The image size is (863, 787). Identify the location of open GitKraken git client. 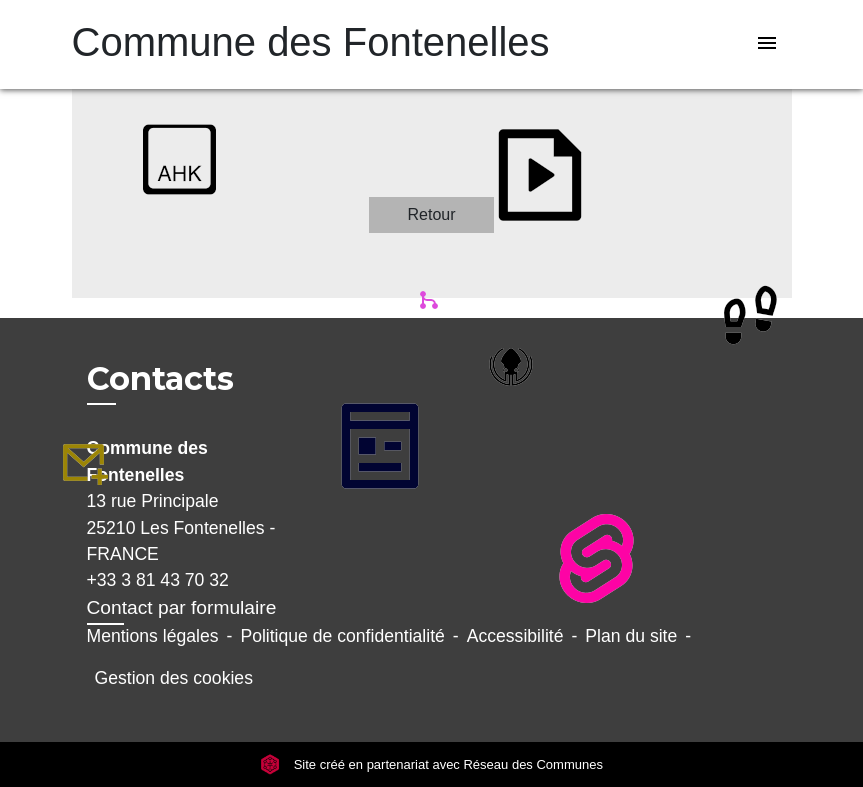
(511, 367).